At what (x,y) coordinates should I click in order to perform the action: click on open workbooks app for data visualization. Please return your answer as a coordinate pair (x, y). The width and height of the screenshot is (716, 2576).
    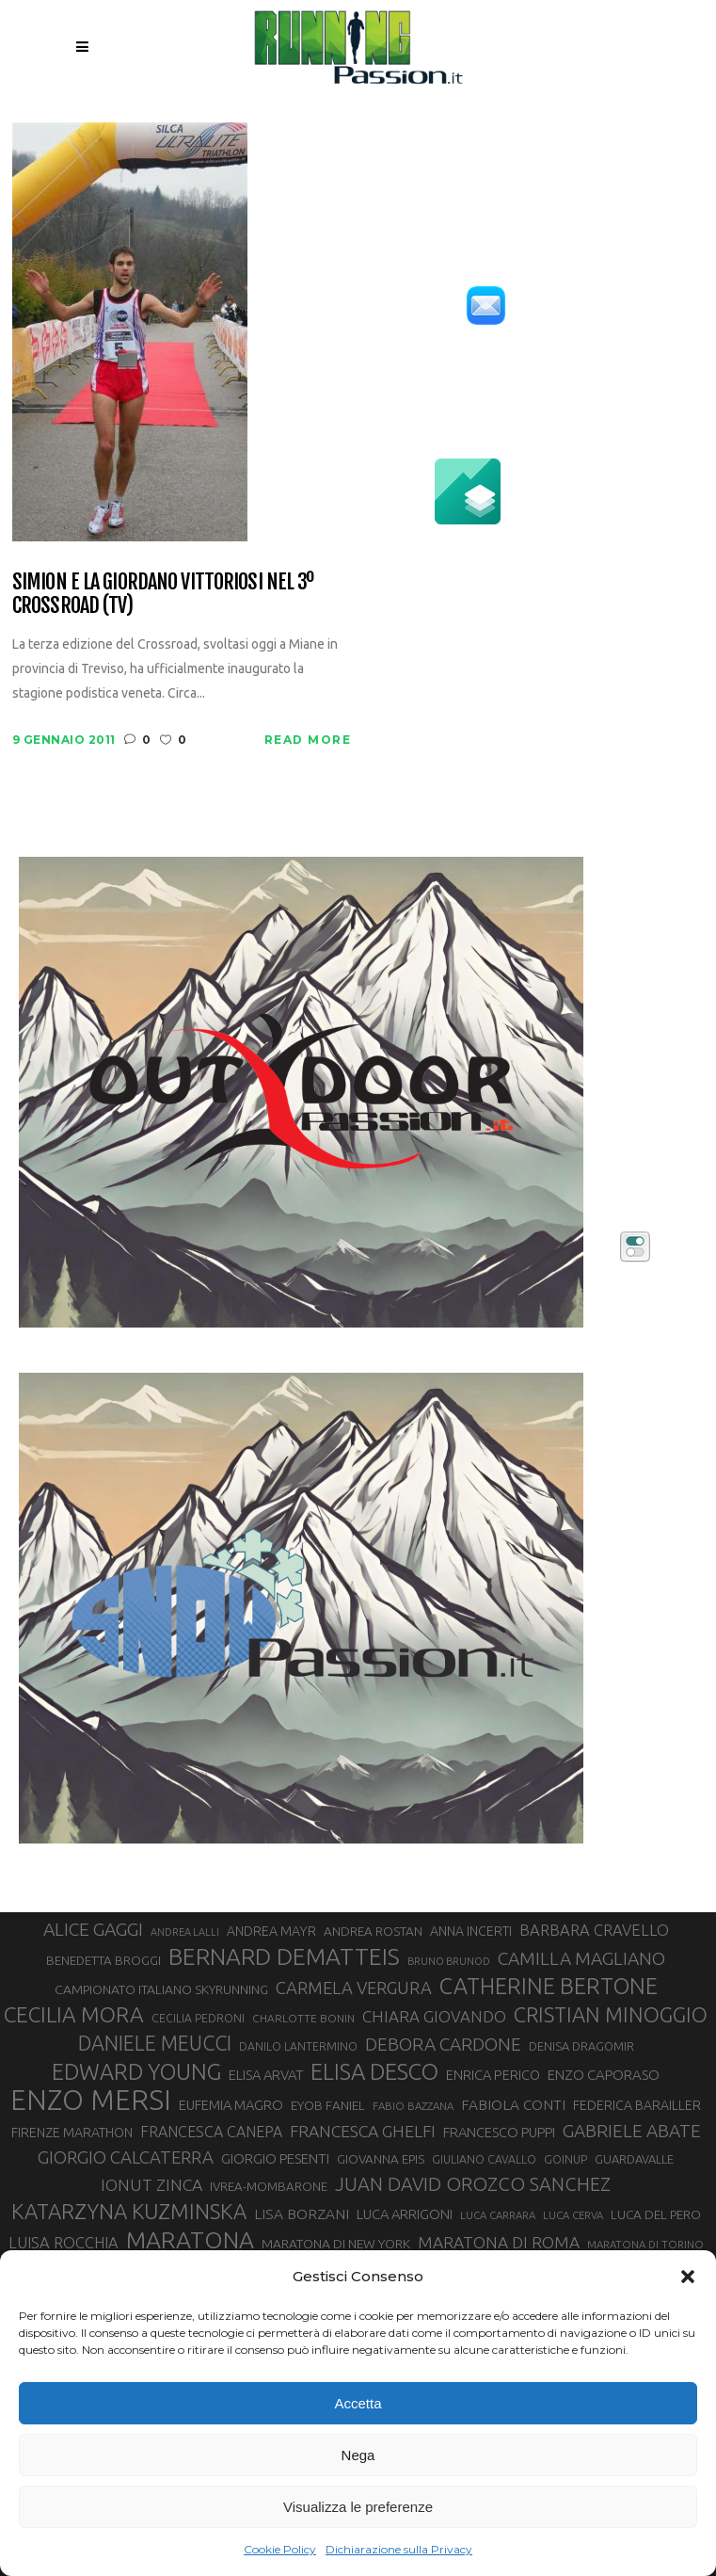
    Looking at the image, I should click on (468, 491).